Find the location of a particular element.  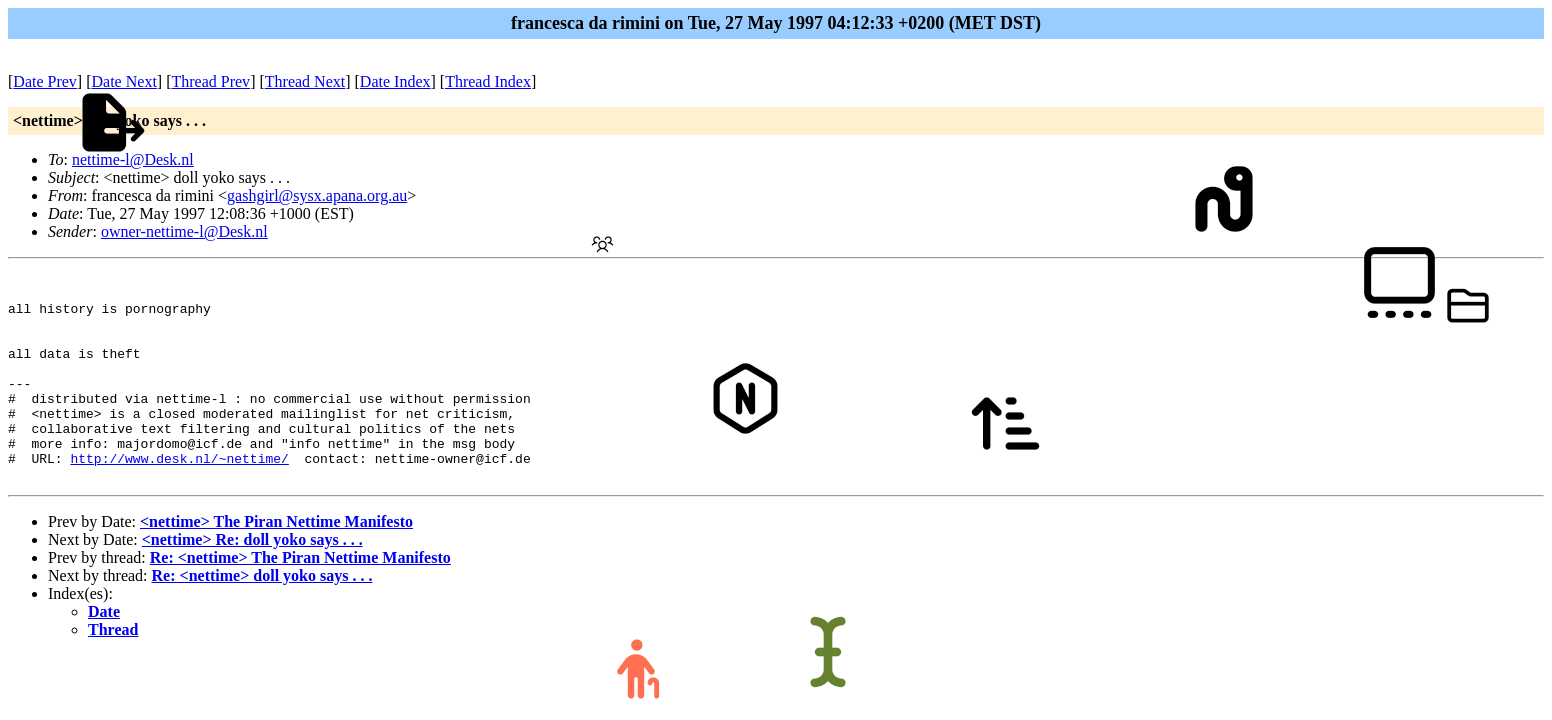

access a folder or directory is located at coordinates (1468, 307).